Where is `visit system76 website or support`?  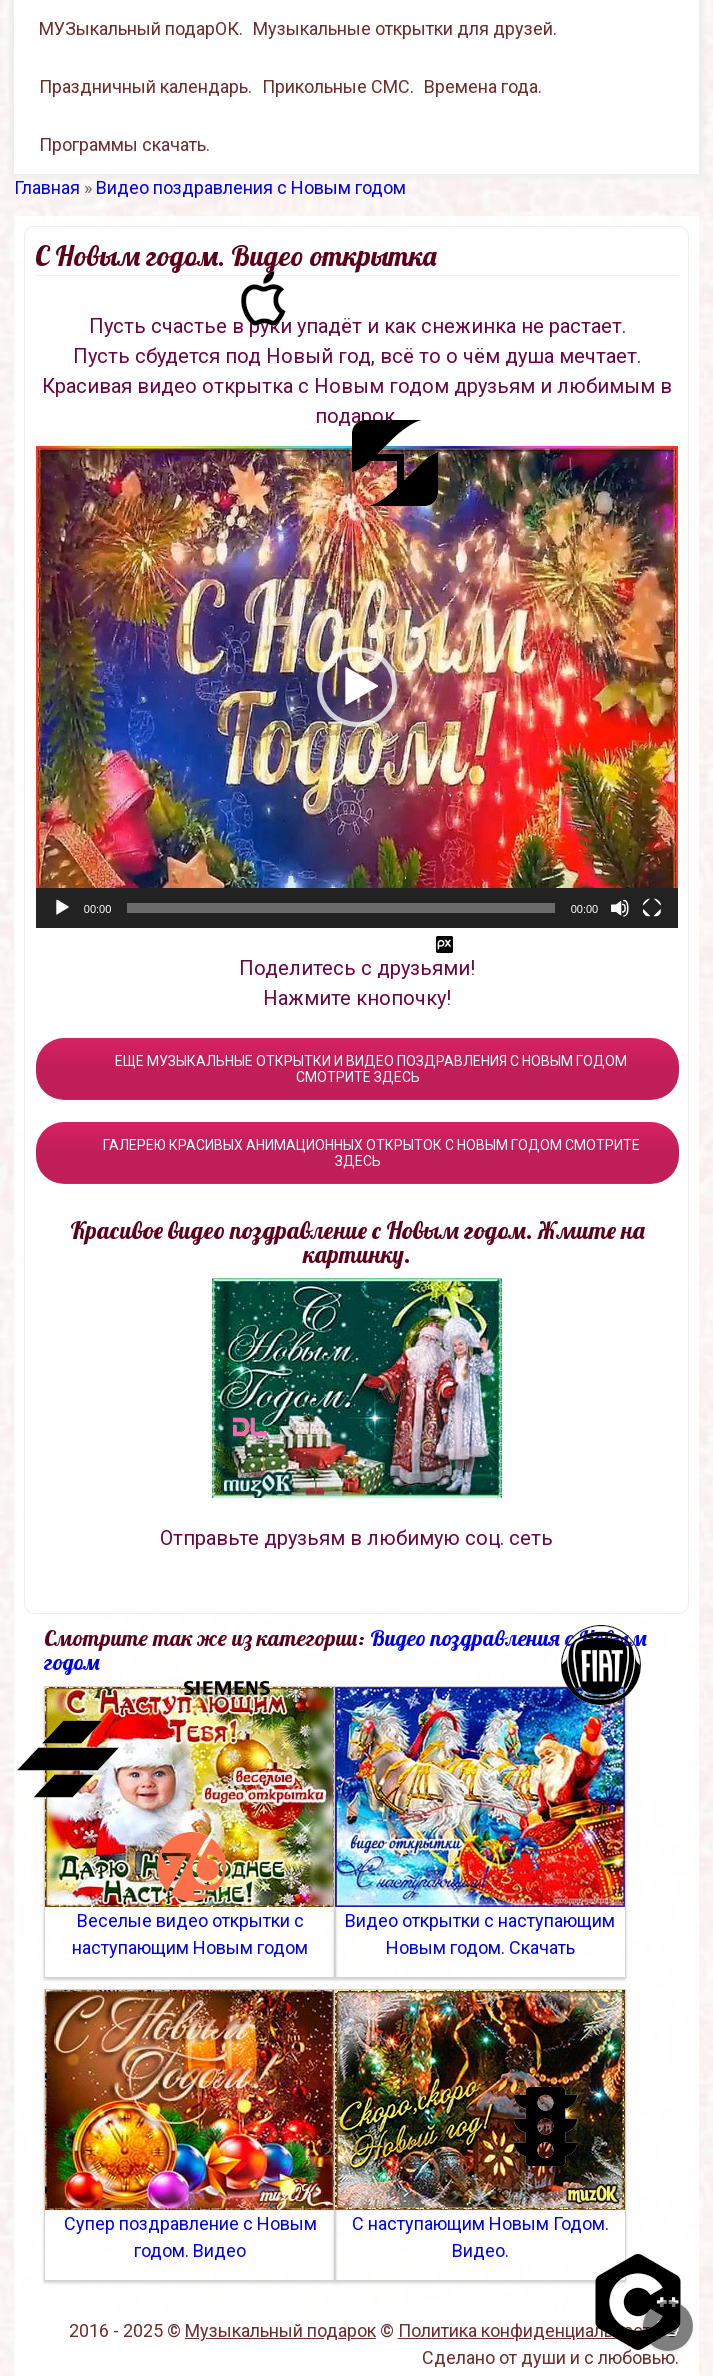
visit system76 website or support is located at coordinates (191, 1866).